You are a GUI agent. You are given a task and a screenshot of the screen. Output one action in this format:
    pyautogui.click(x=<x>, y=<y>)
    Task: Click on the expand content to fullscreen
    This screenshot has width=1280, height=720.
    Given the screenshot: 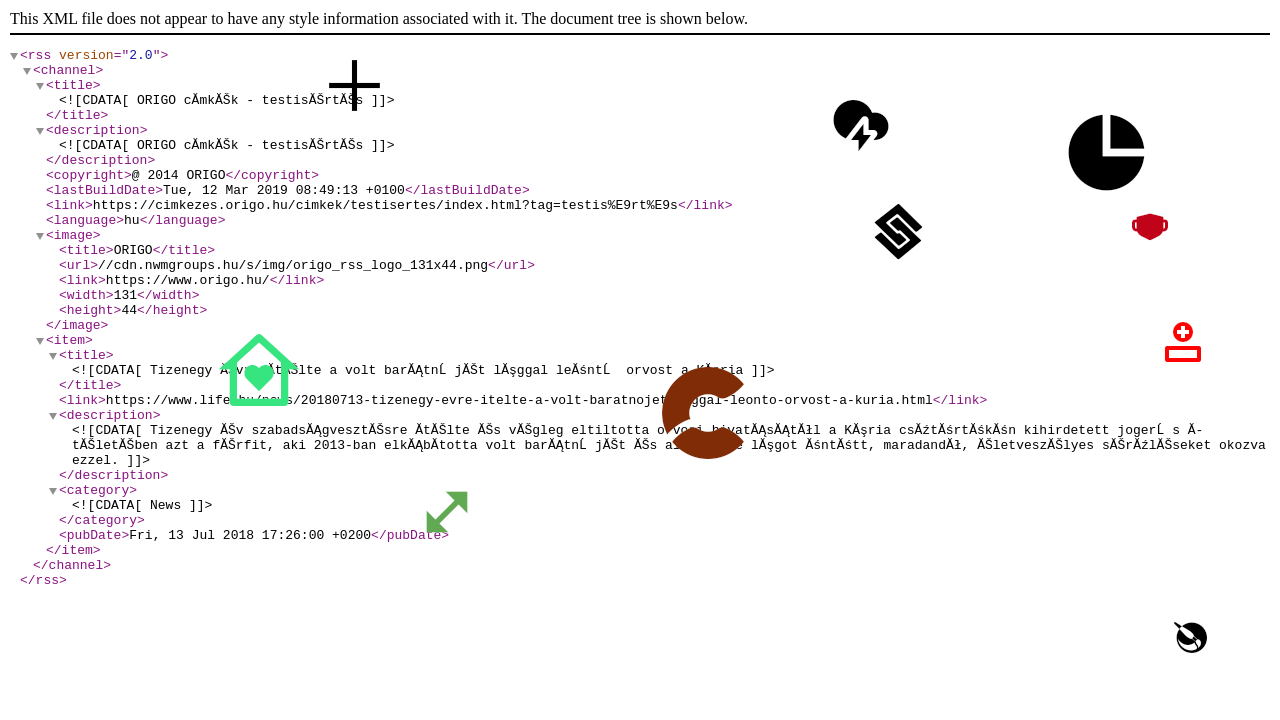 What is the action you would take?
    pyautogui.click(x=447, y=512)
    